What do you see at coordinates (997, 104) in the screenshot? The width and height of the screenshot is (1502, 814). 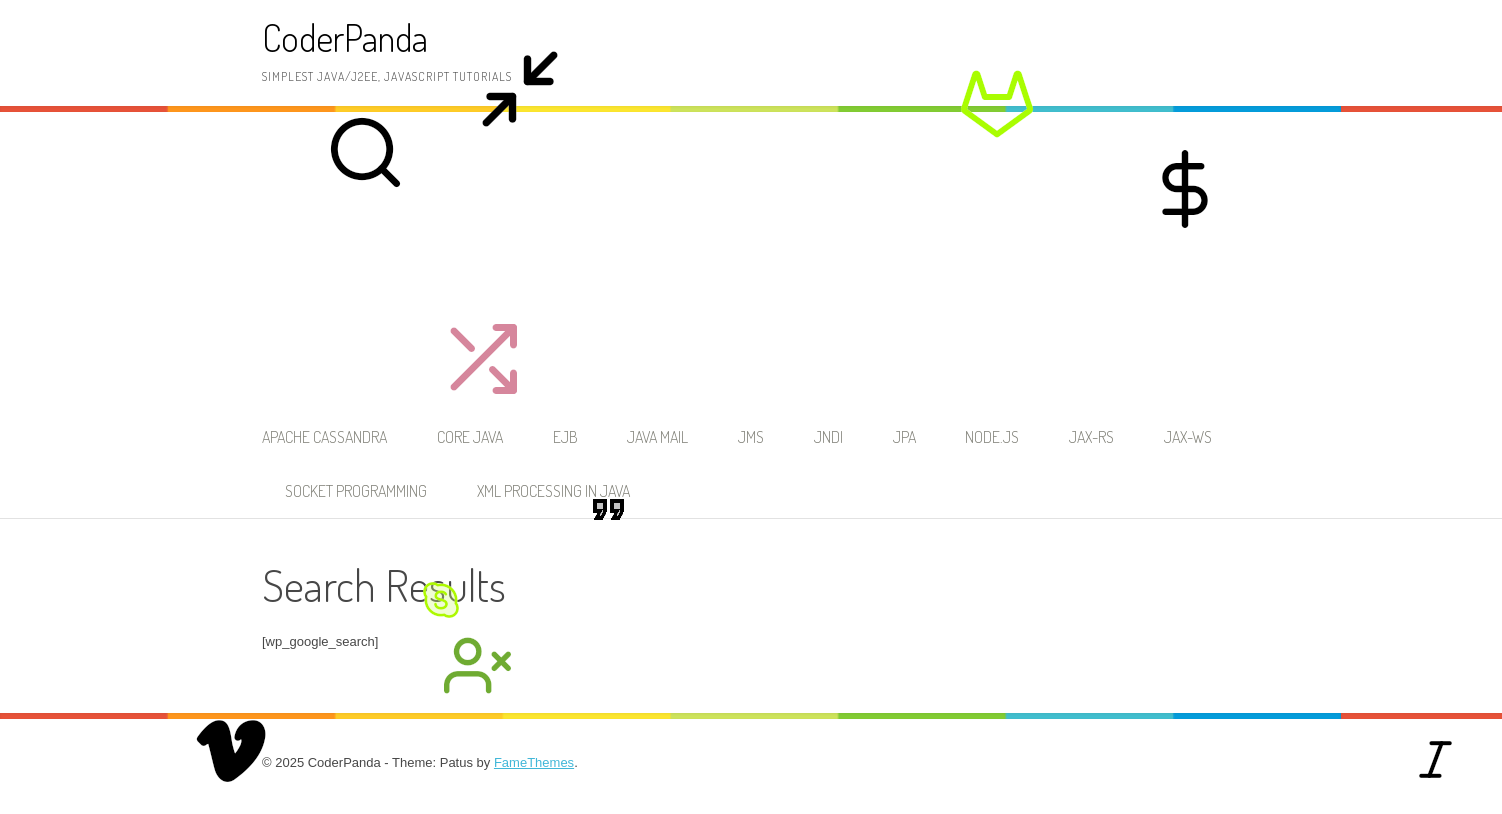 I see `open GitLab repository` at bounding box center [997, 104].